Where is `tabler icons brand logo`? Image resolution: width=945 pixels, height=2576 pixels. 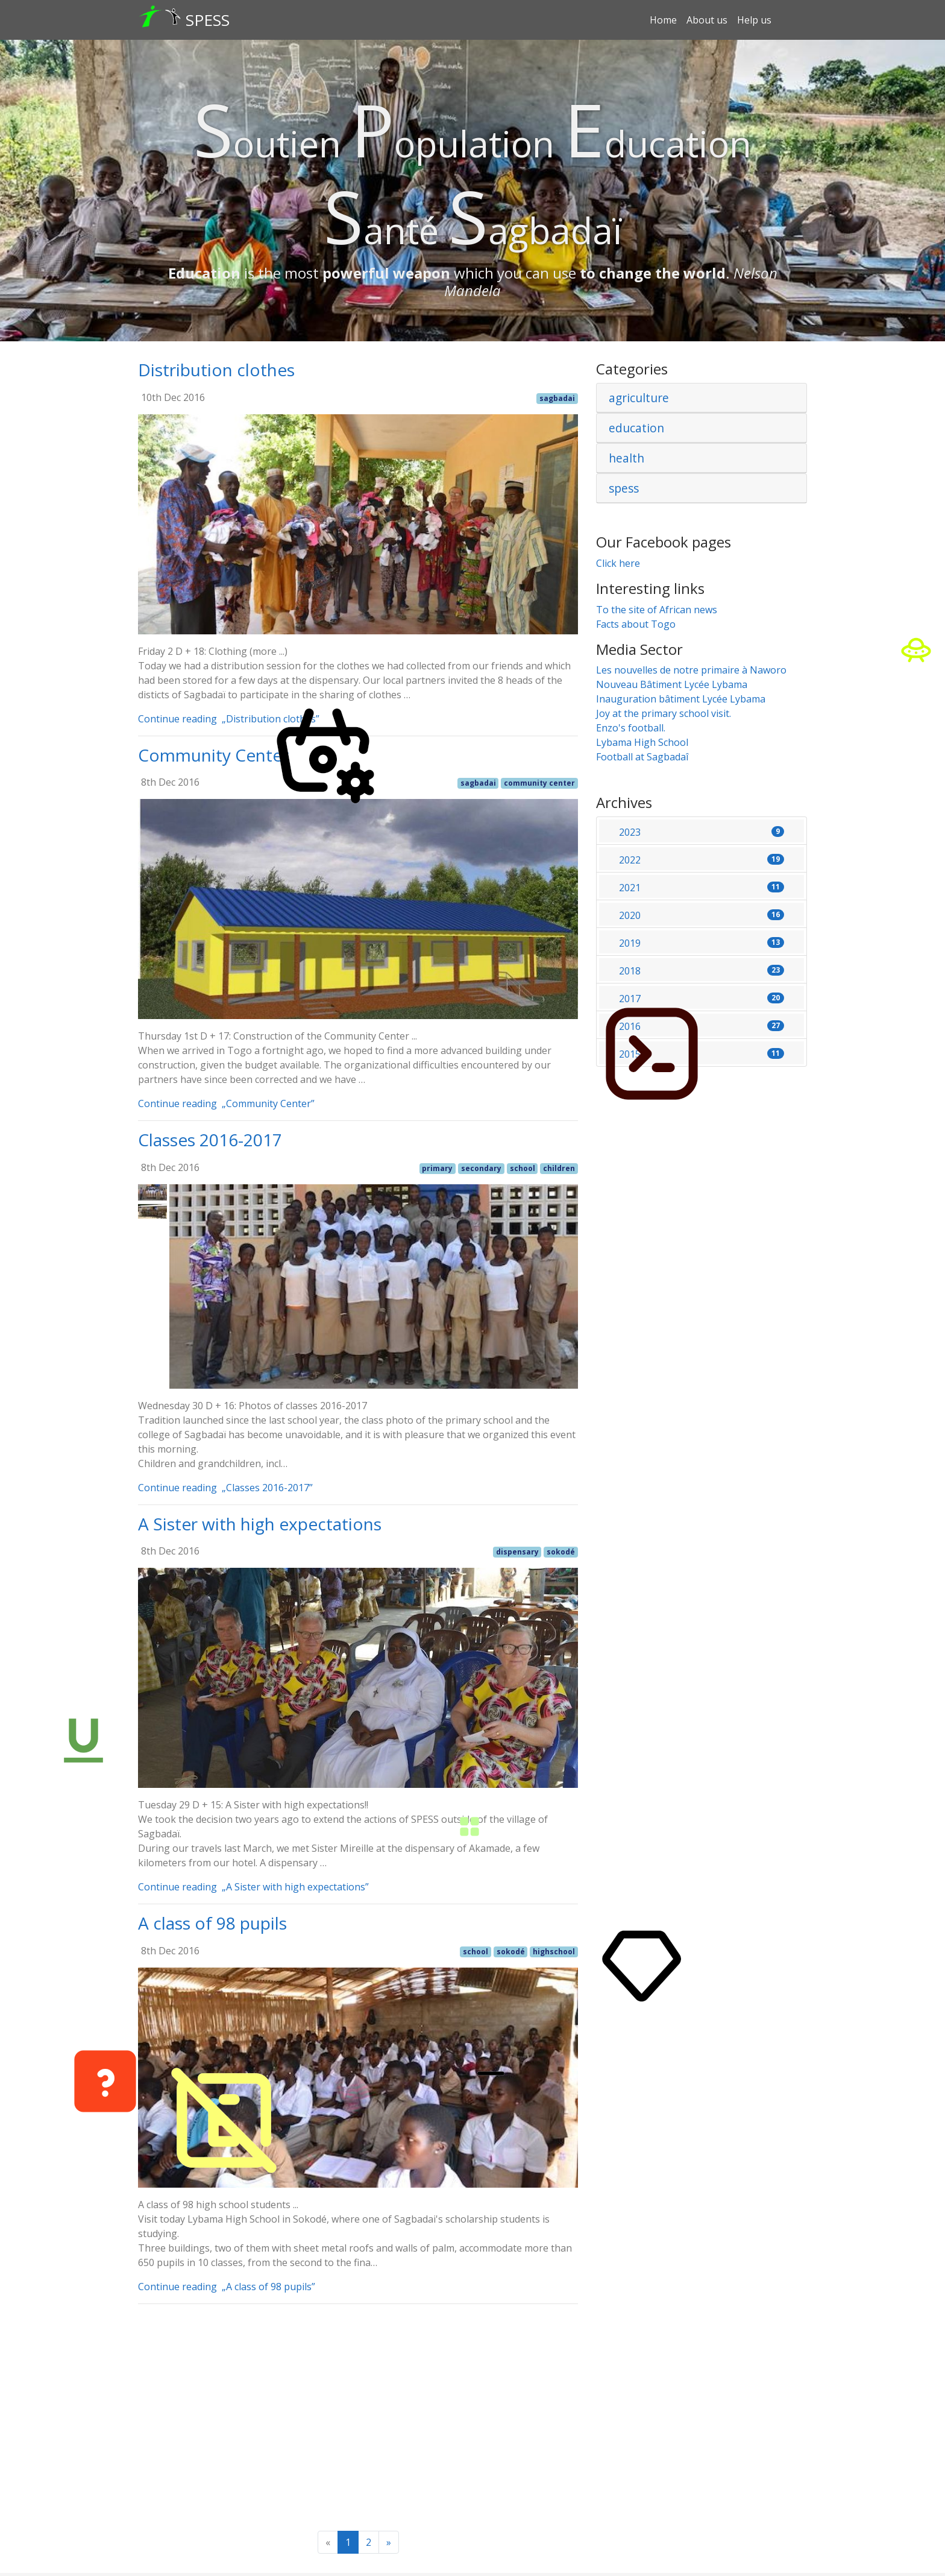
tabler icons brand logo is located at coordinates (651, 1053).